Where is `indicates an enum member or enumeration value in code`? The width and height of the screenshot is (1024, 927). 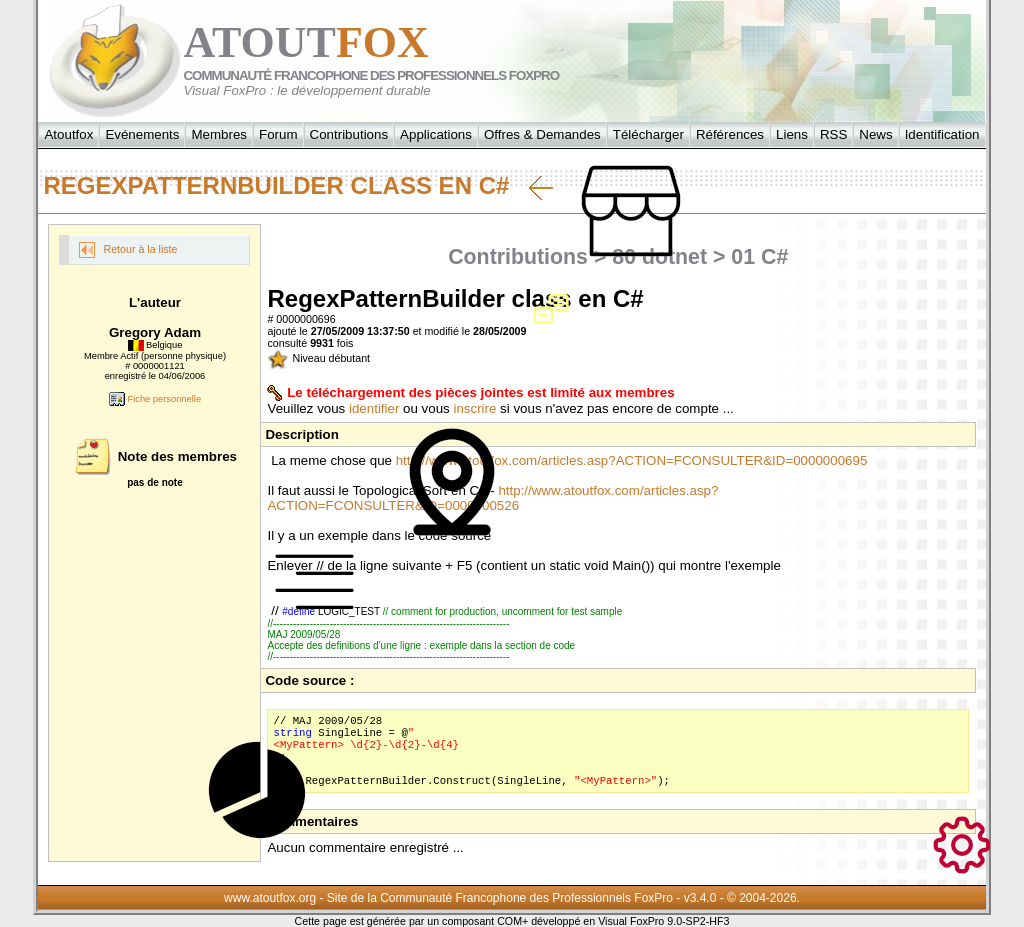
indicates an enum member or enumeration value in code is located at coordinates (551, 309).